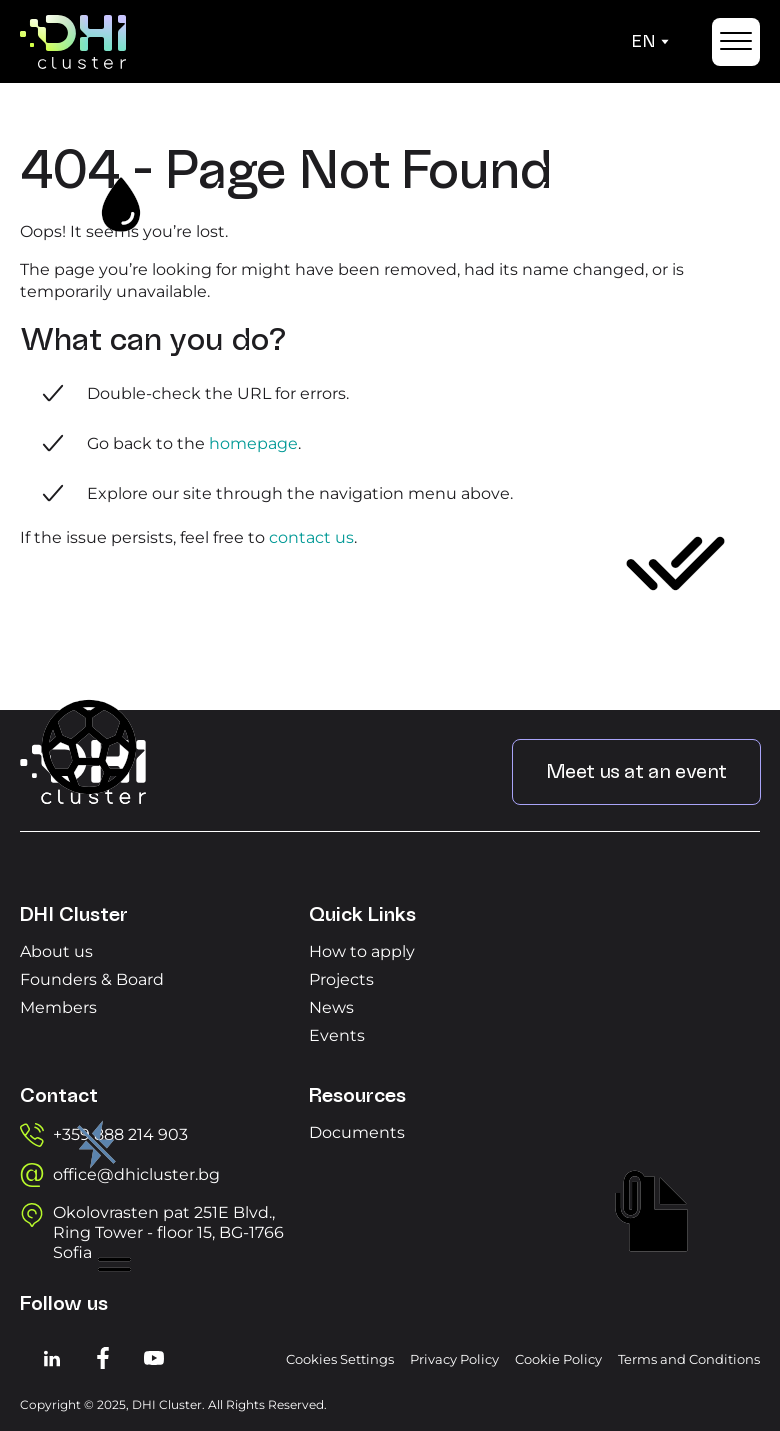 The height and width of the screenshot is (1431, 780). Describe the element at coordinates (651, 1212) in the screenshot. I see `attach a file or document` at that location.